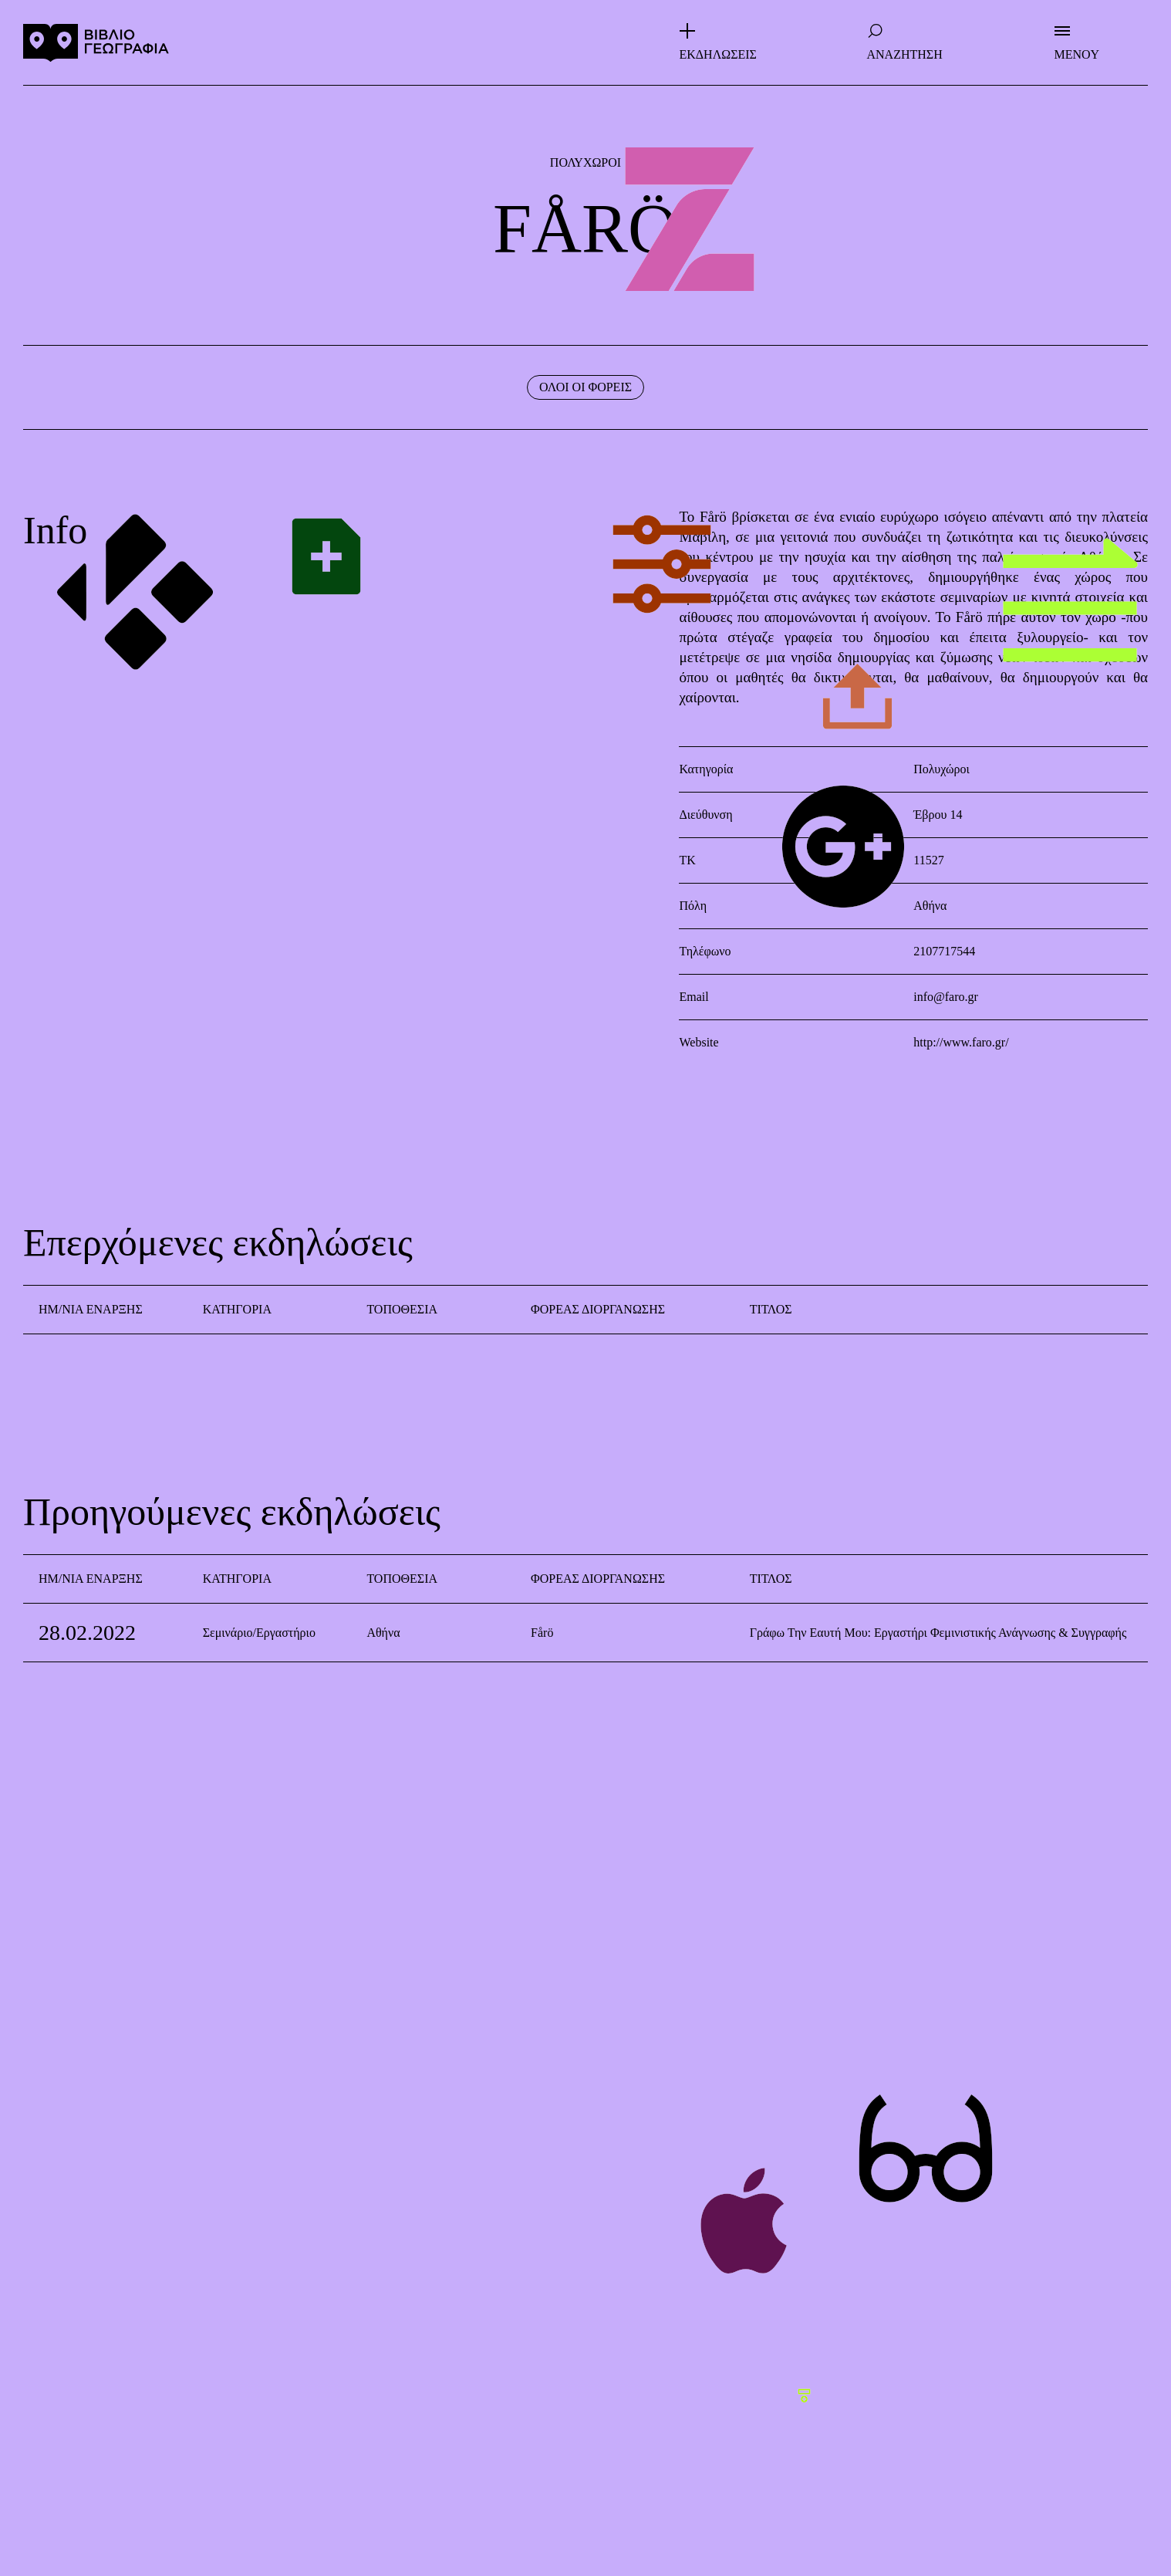 The height and width of the screenshot is (2576, 1171). I want to click on Apple company logo, so click(746, 2221).